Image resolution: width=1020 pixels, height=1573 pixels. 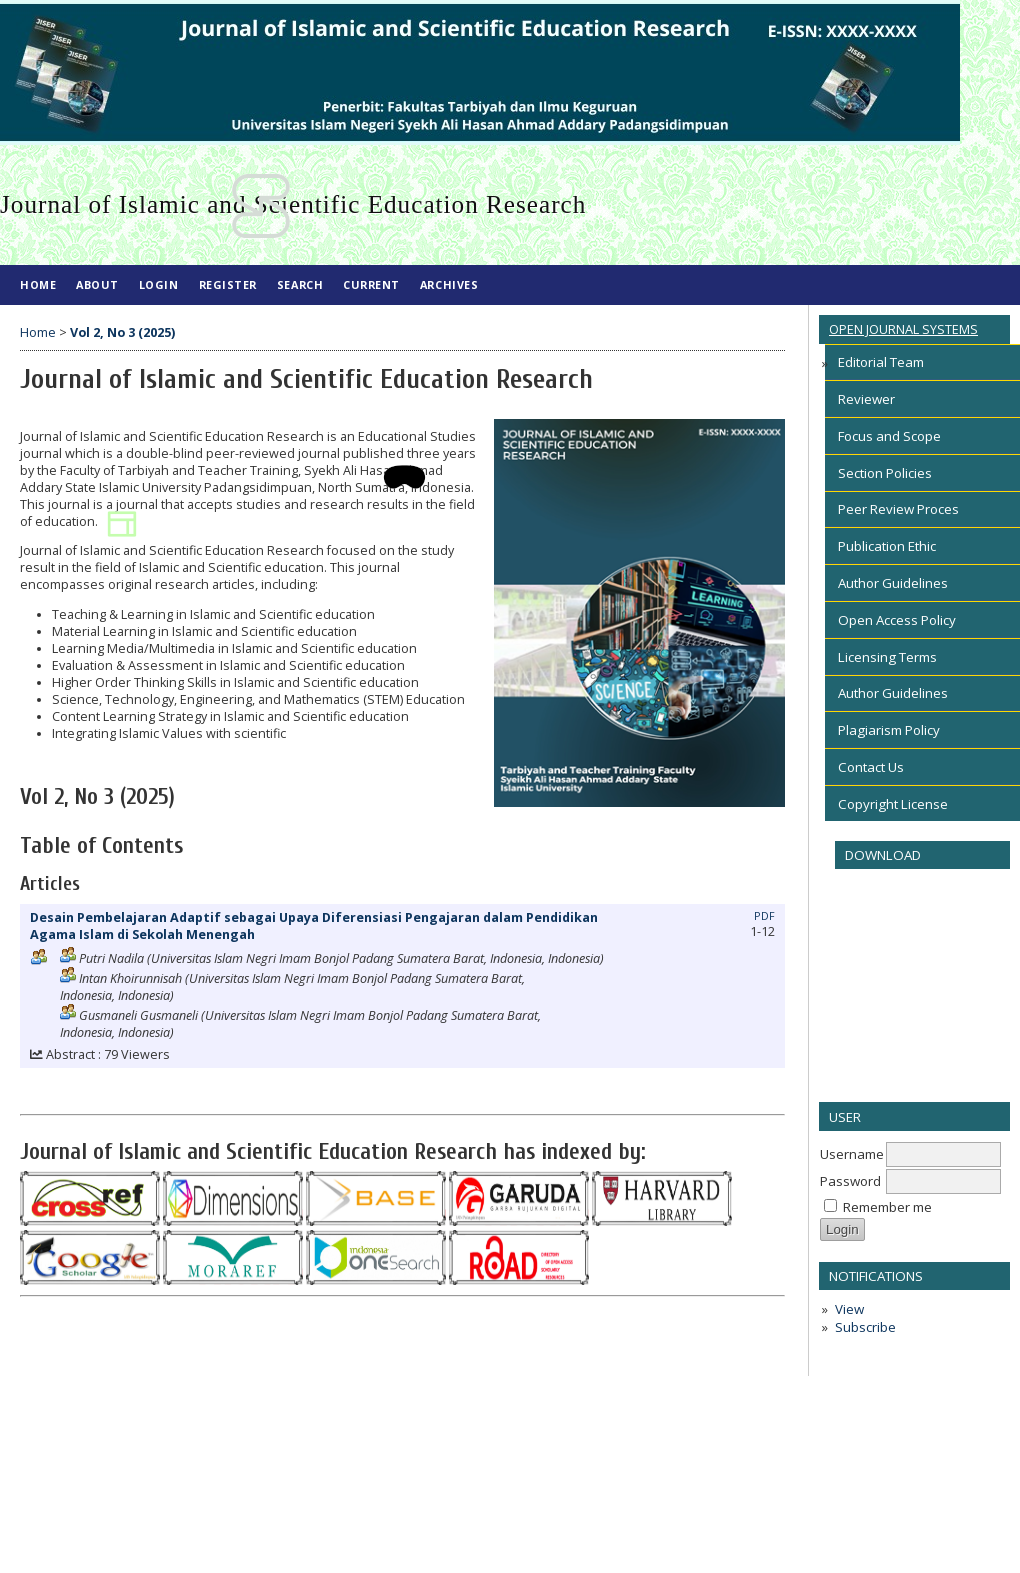 What do you see at coordinates (122, 524) in the screenshot?
I see `switch to two-column layout with header` at bounding box center [122, 524].